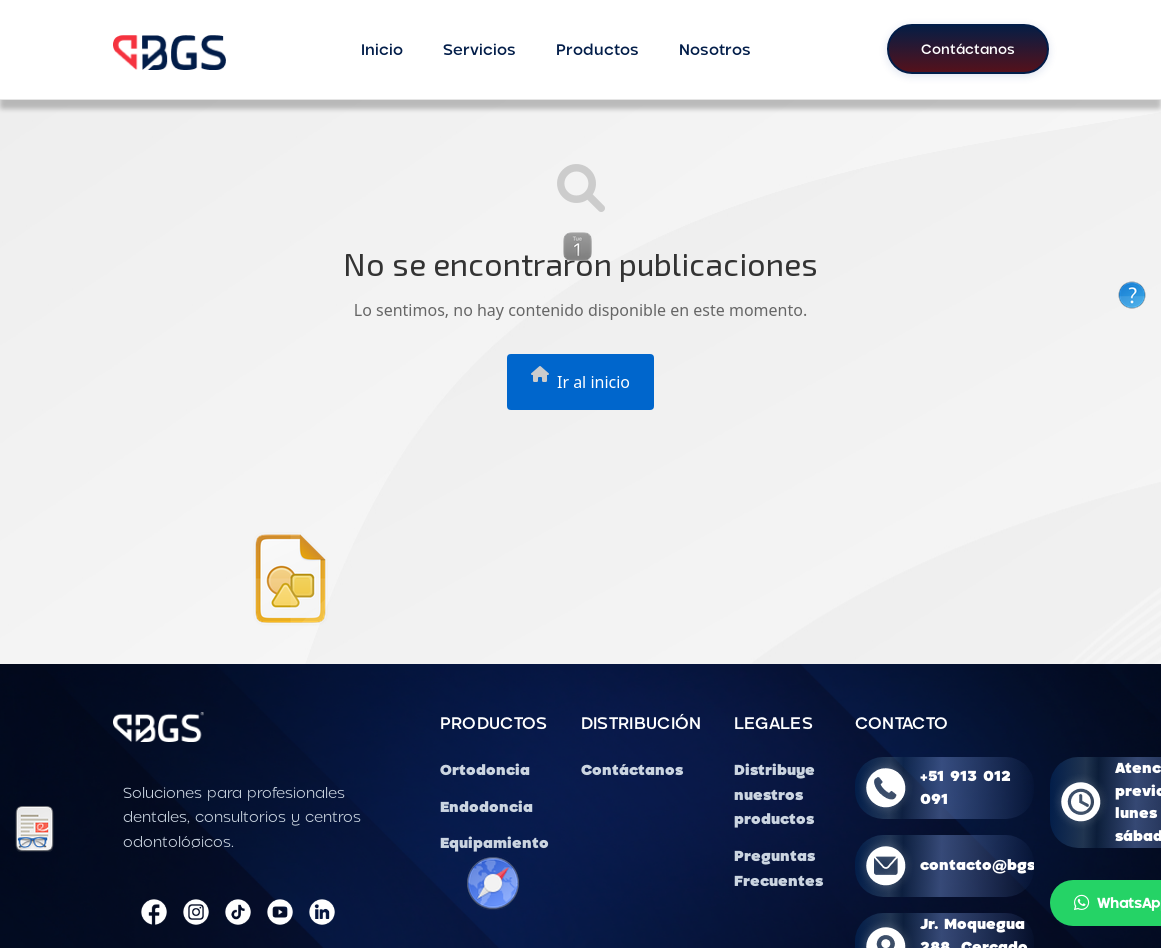 The height and width of the screenshot is (948, 1161). What do you see at coordinates (1132, 295) in the screenshot?
I see `access help documentation or support` at bounding box center [1132, 295].